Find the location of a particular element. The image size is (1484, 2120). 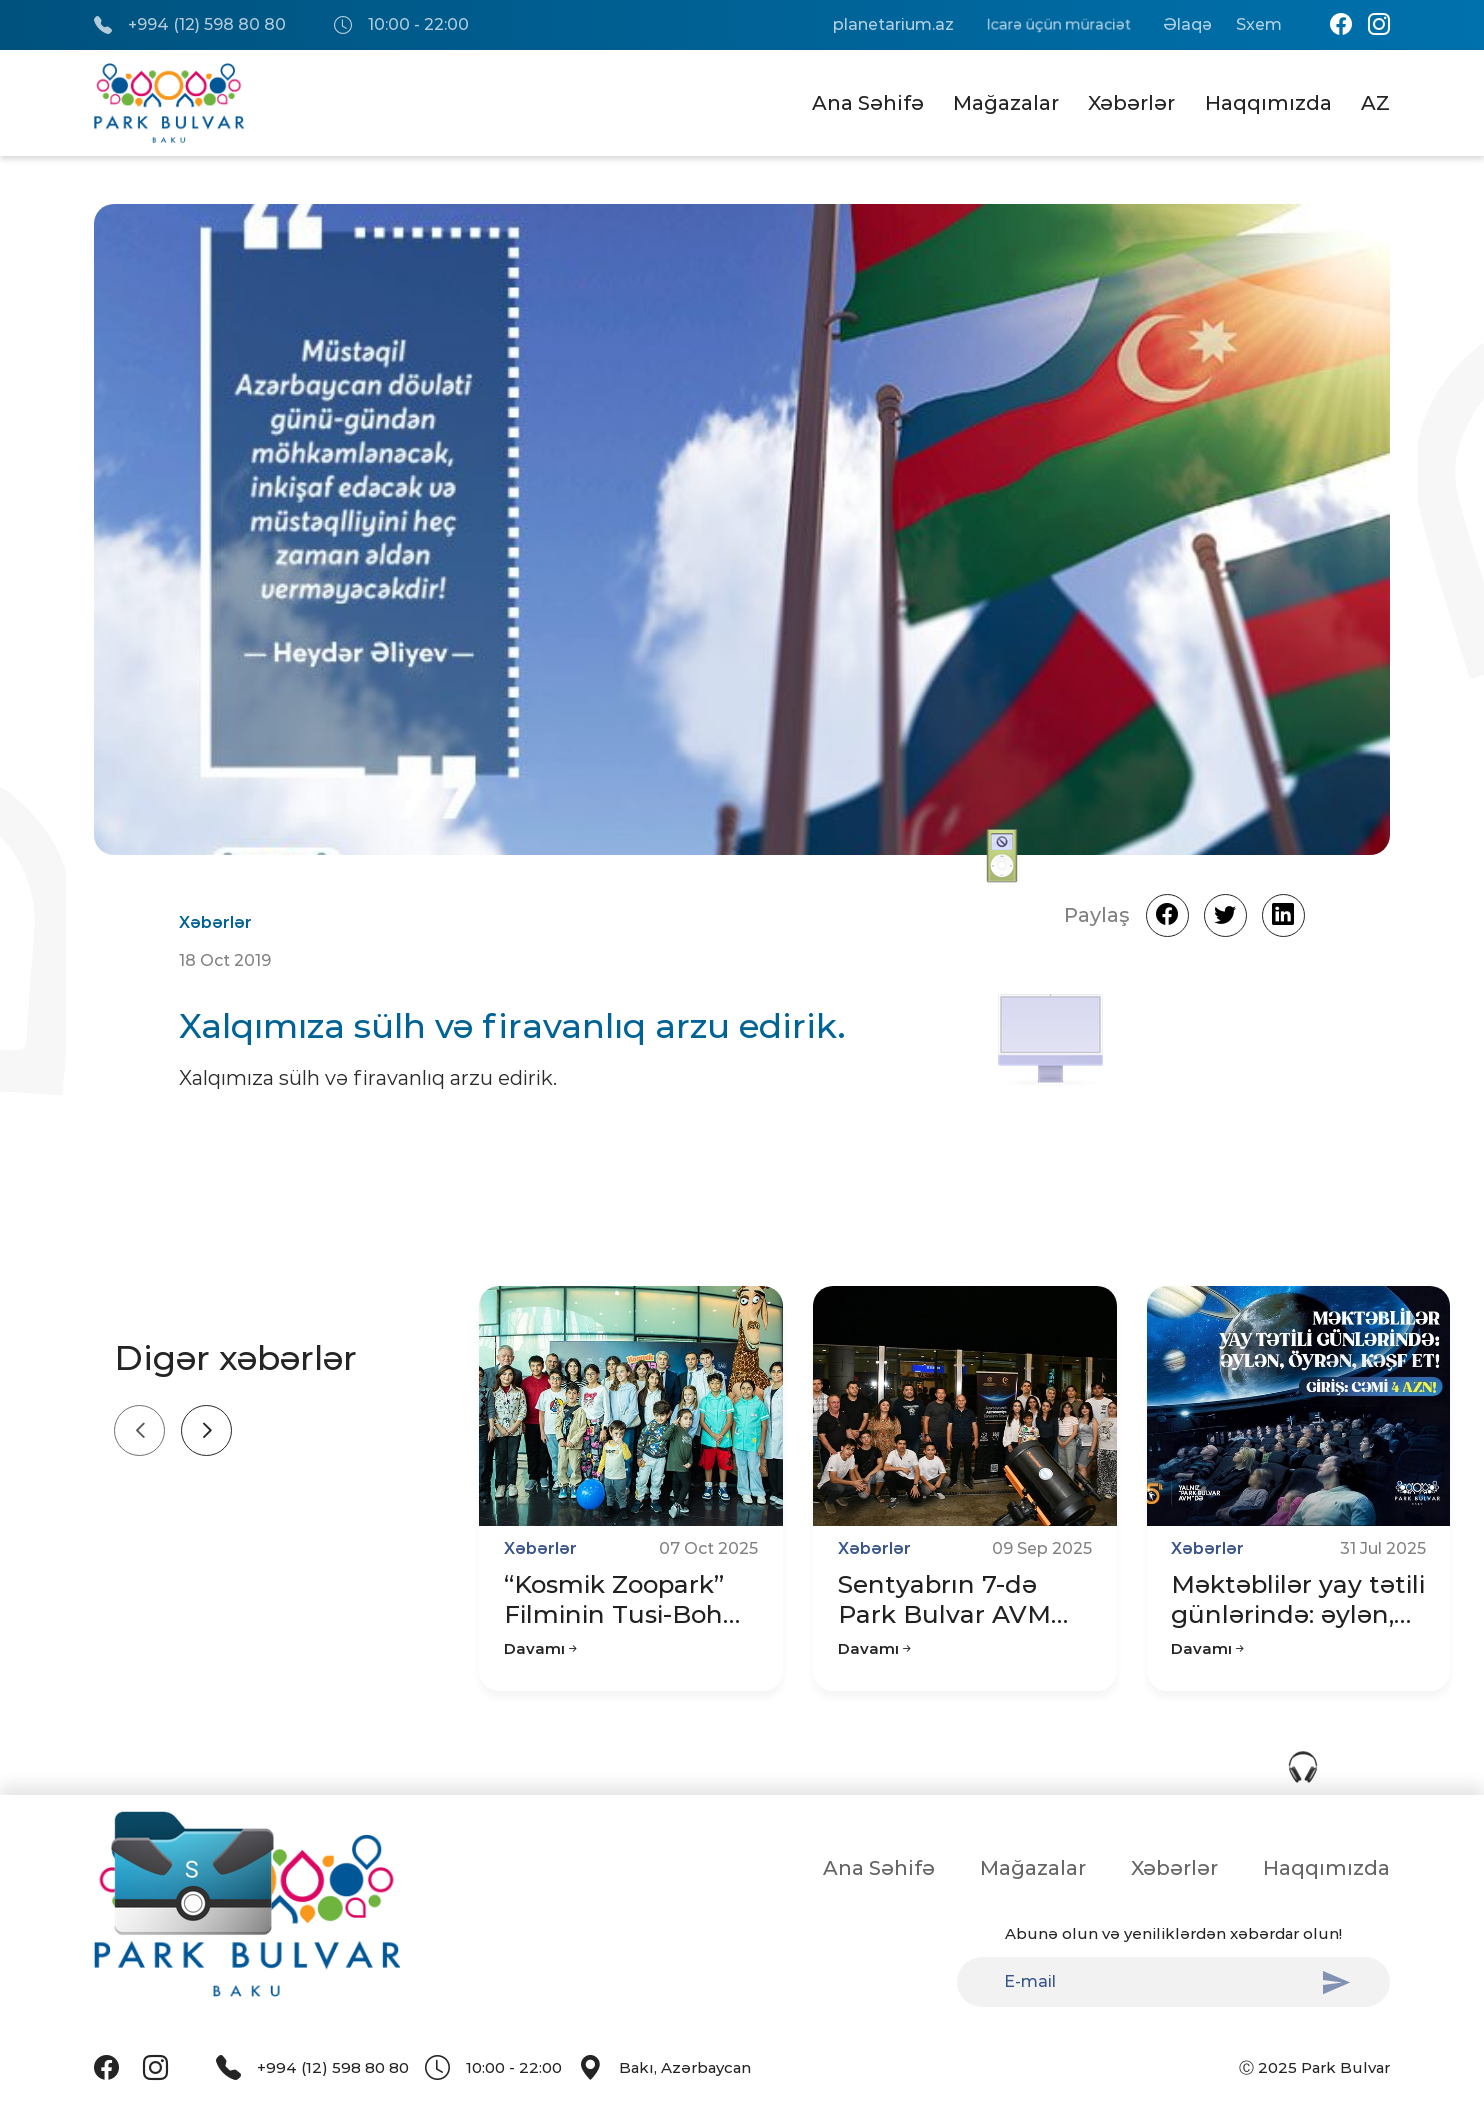

connect bluetooth headphones is located at coordinates (1303, 1767).